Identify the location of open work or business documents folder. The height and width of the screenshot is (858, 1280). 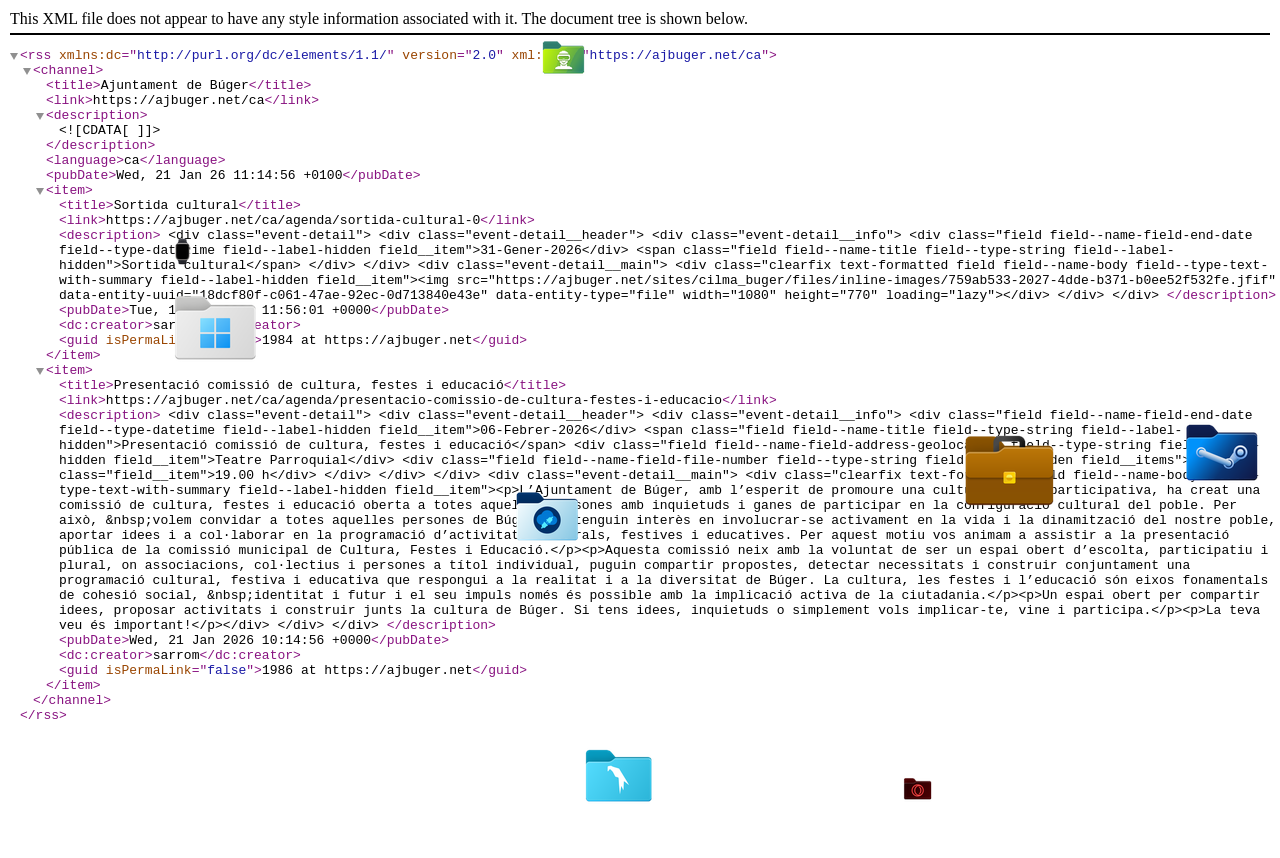
(1009, 473).